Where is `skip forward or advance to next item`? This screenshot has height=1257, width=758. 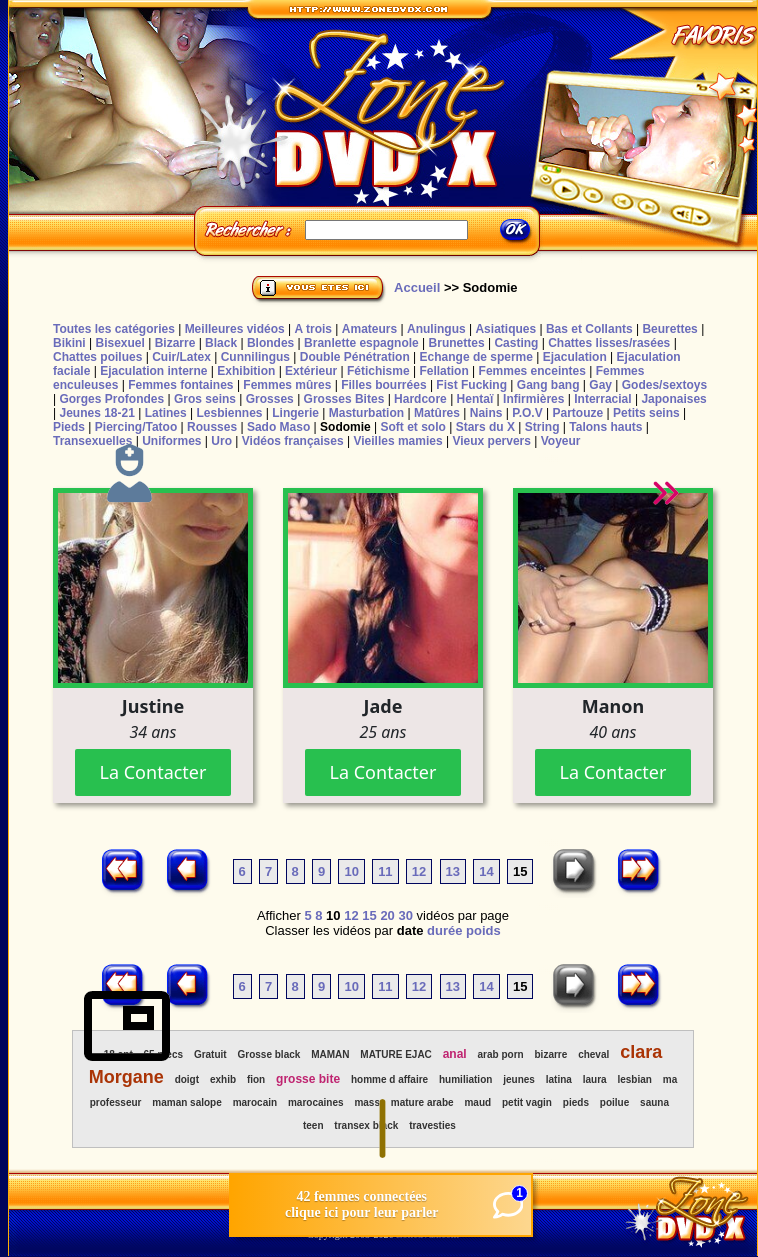 skip forward or advance to next item is located at coordinates (665, 493).